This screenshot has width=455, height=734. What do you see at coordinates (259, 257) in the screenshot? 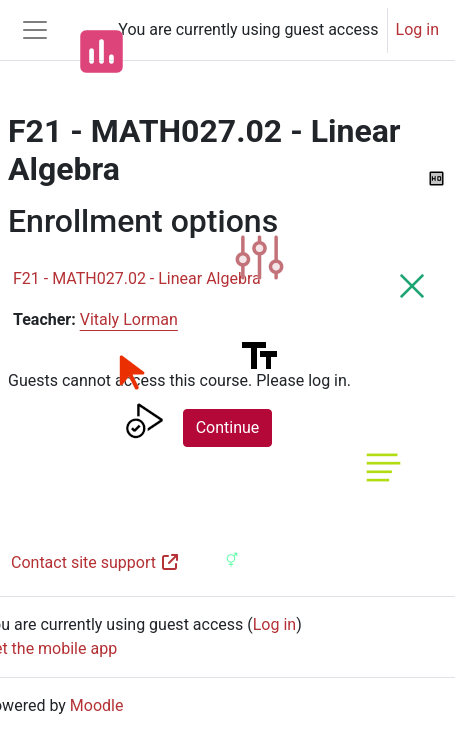
I see `adjust settings or preferences` at bounding box center [259, 257].